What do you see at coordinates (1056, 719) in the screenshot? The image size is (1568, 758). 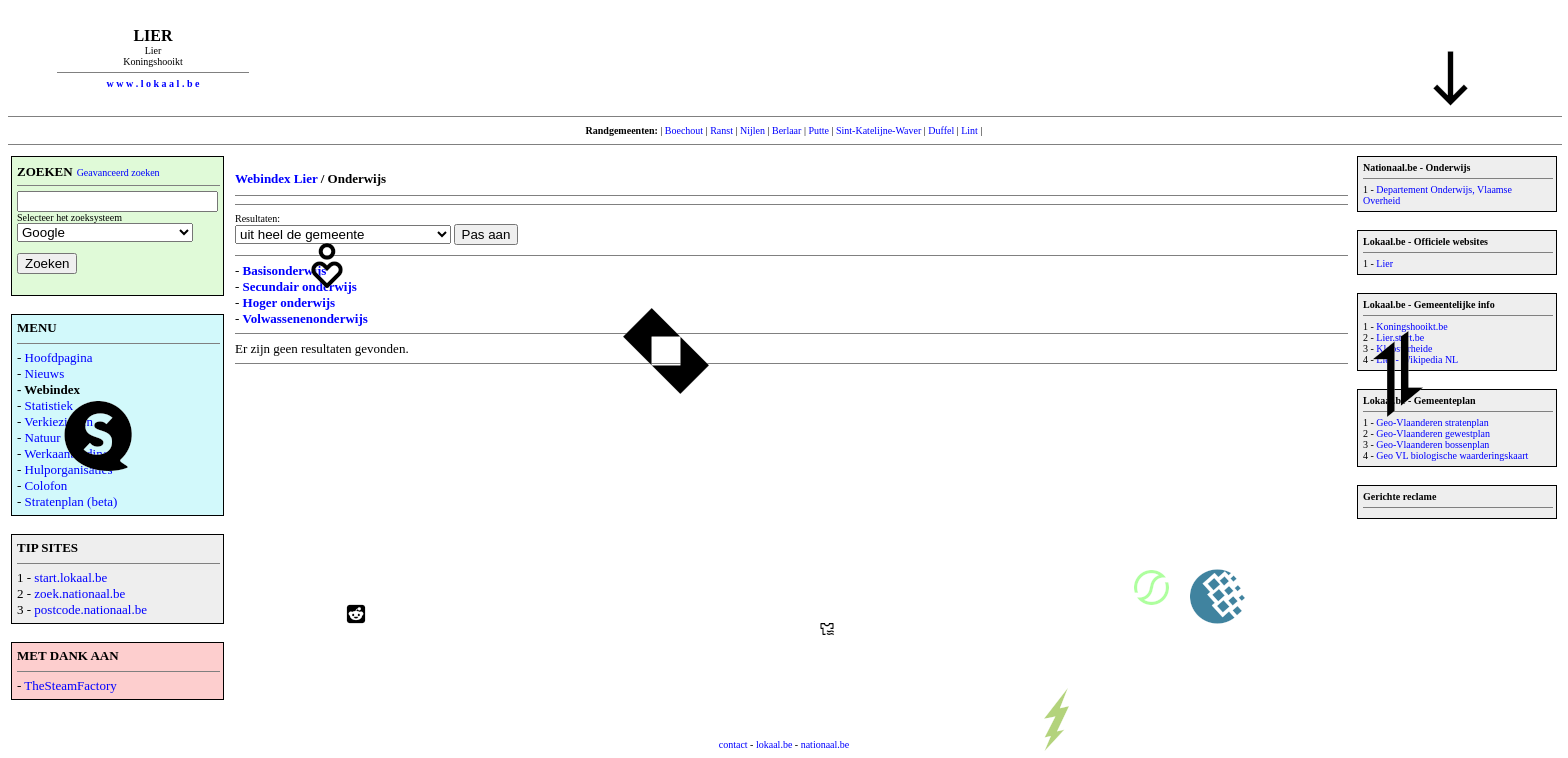 I see `hotwire brand logo` at bounding box center [1056, 719].